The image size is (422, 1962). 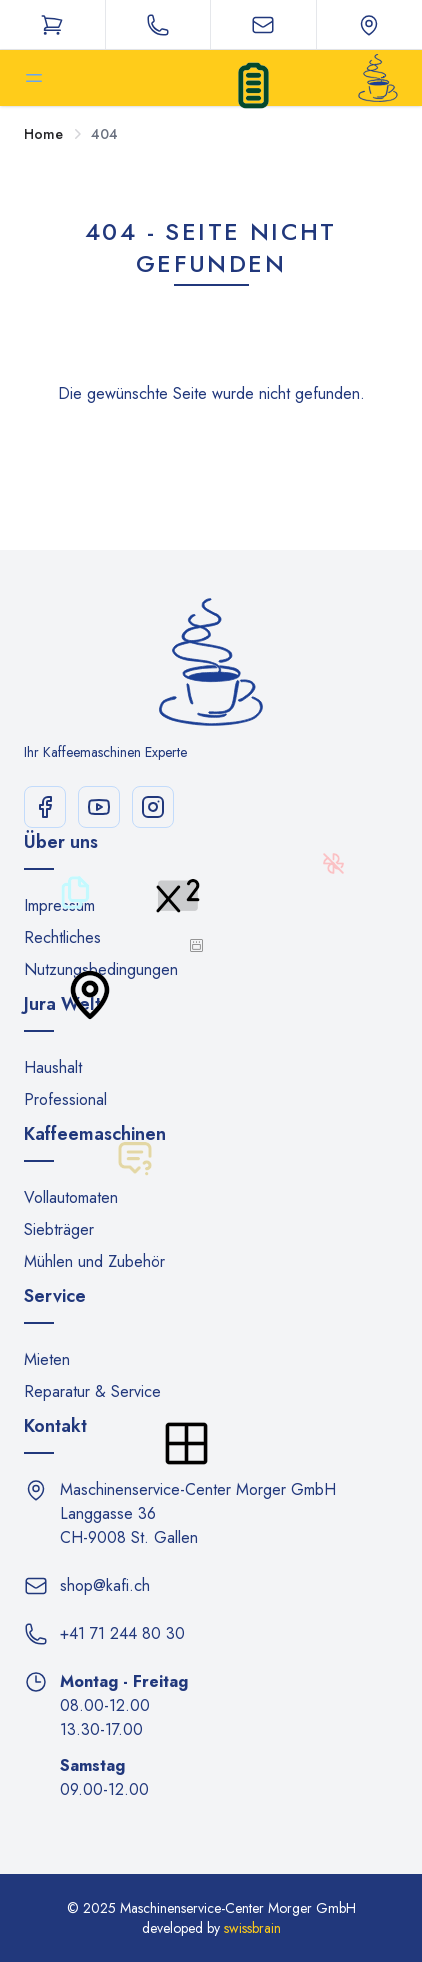 I want to click on access oven or cooking appliance controls, so click(x=196, y=945).